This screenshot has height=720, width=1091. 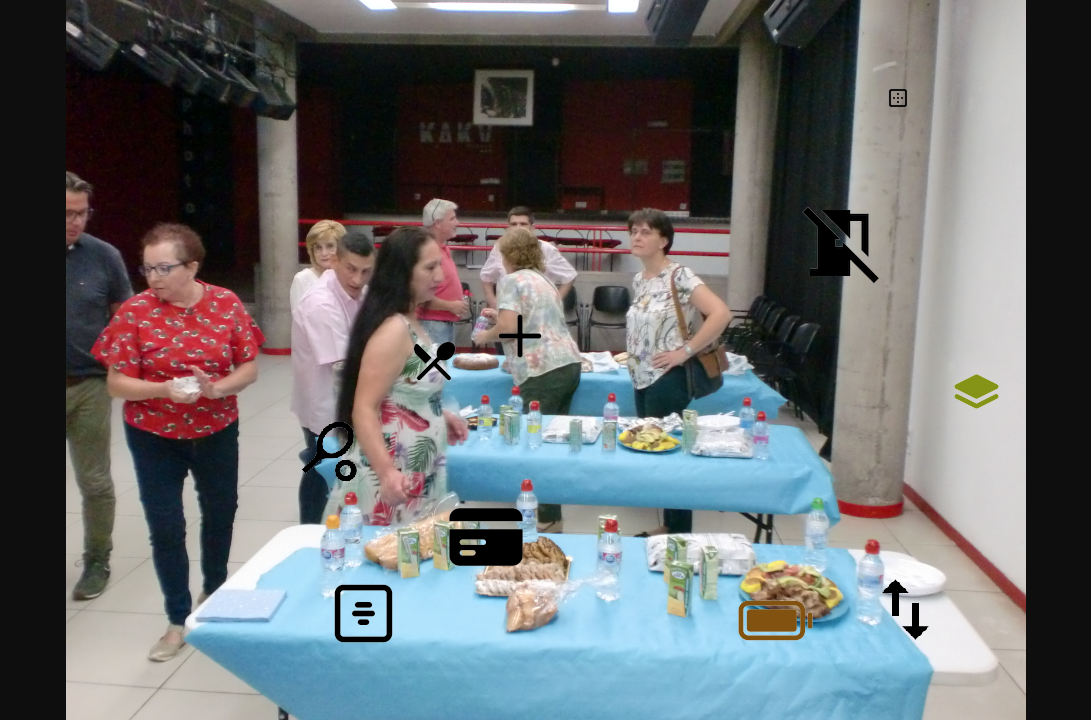 What do you see at coordinates (843, 243) in the screenshot?
I see `meeting room unavailable or closed` at bounding box center [843, 243].